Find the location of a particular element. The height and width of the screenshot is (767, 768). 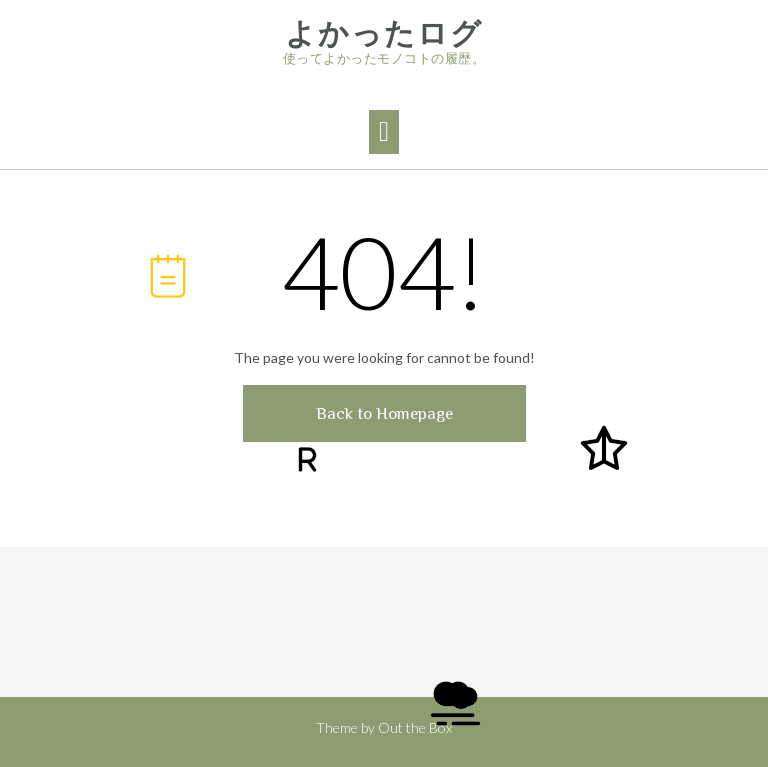

open notes or notepad app is located at coordinates (168, 277).